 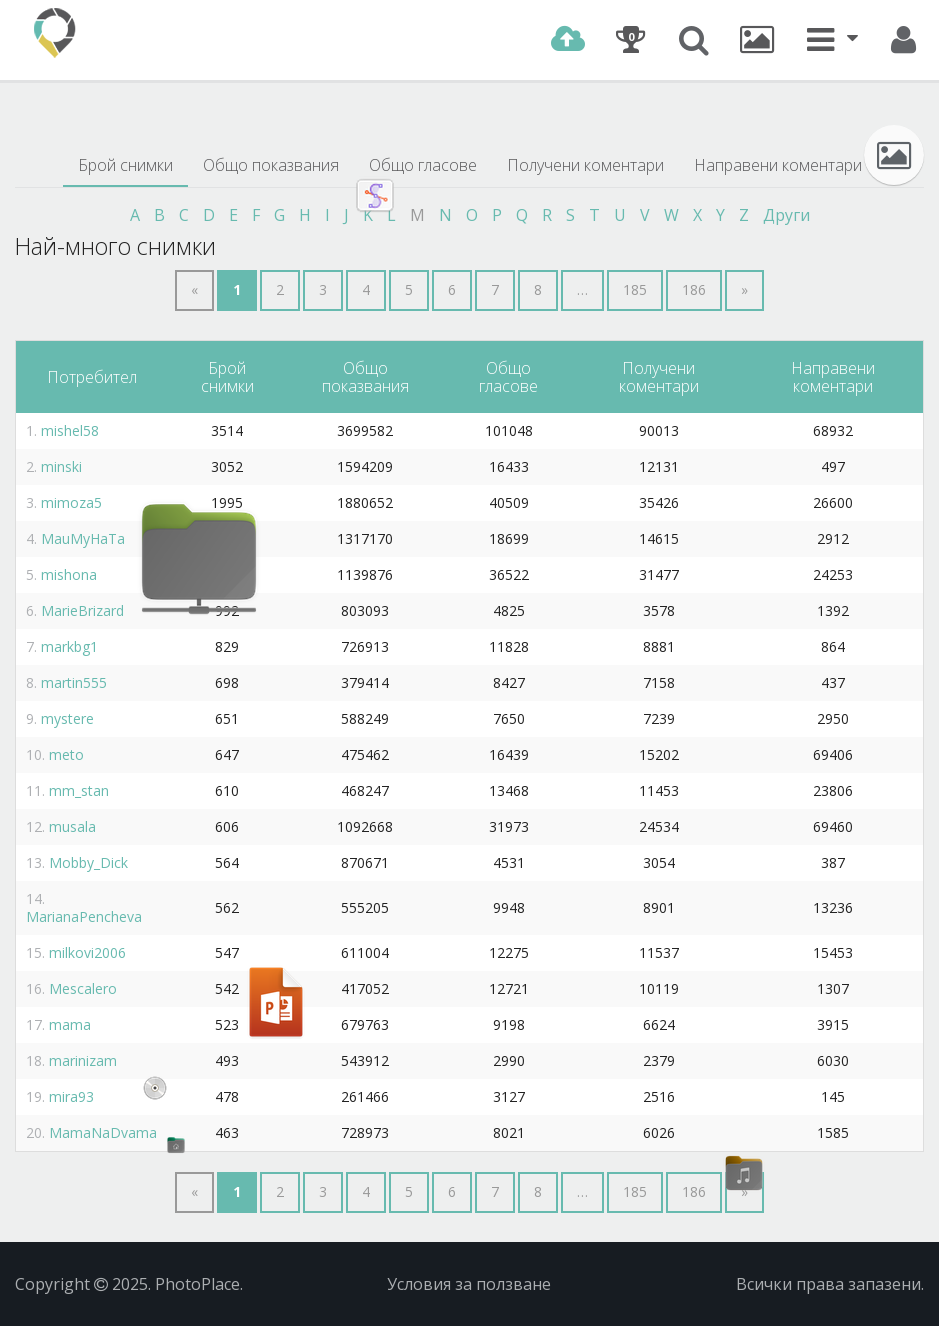 What do you see at coordinates (375, 194) in the screenshot?
I see `an SVG image file` at bounding box center [375, 194].